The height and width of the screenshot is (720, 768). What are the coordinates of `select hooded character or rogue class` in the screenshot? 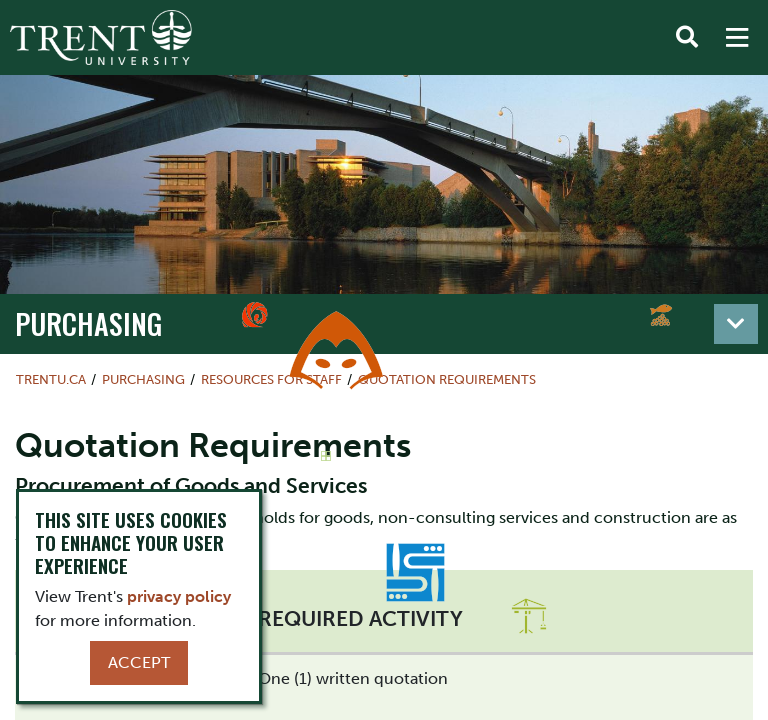 It's located at (336, 355).